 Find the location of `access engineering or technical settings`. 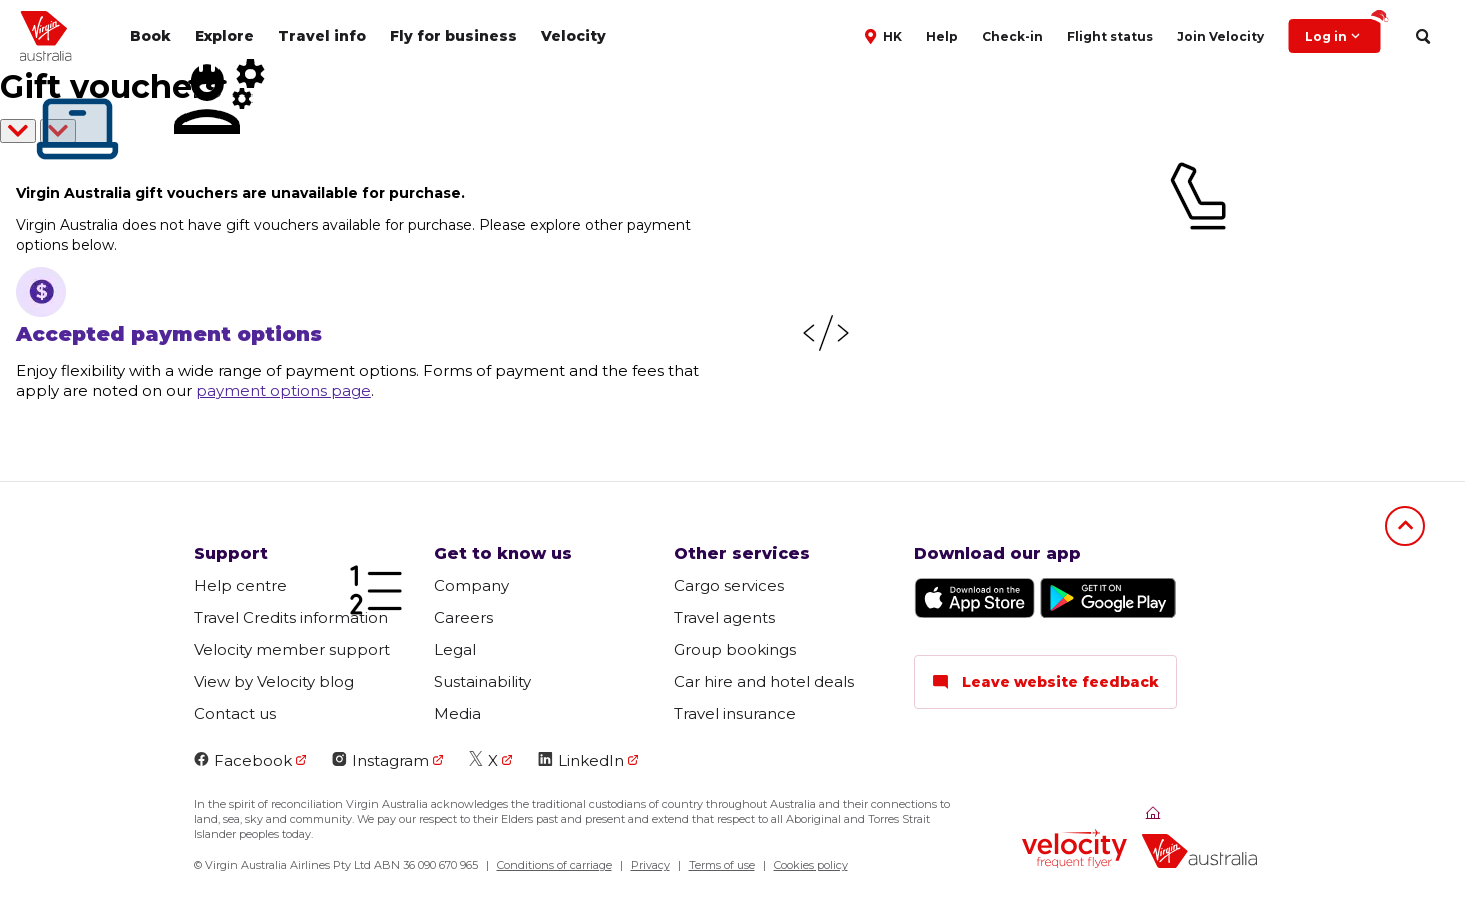

access engineering or technical settings is located at coordinates (219, 96).